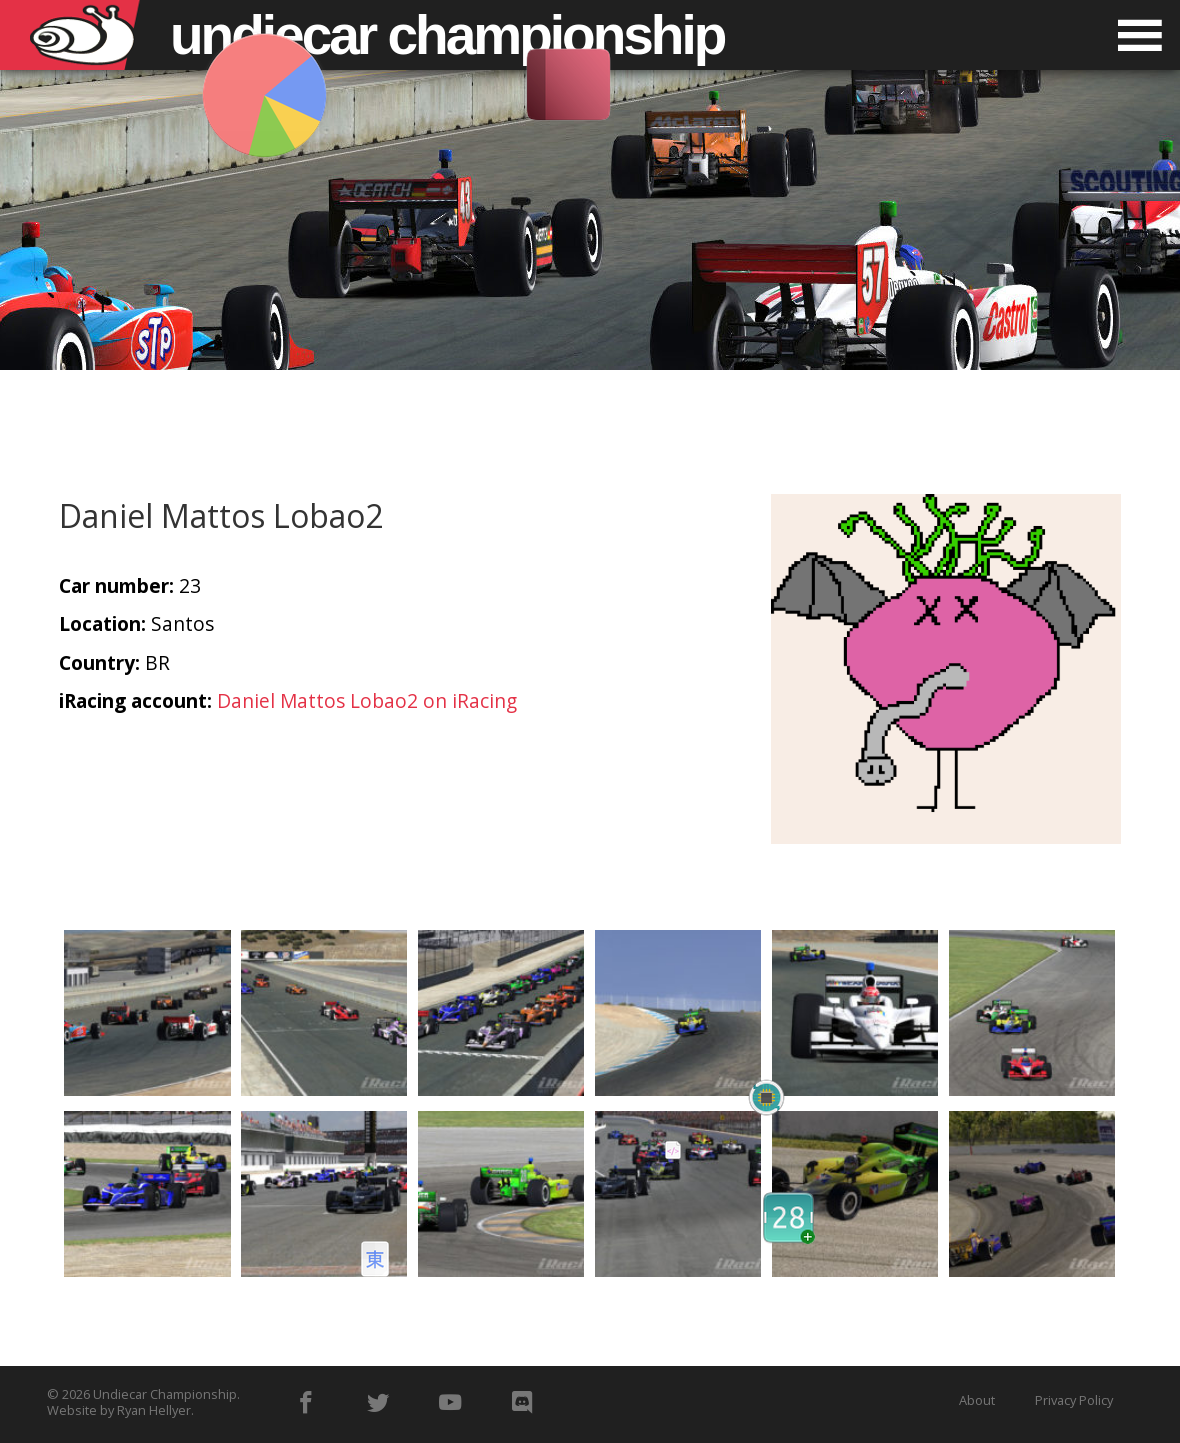  Describe the element at coordinates (375, 1259) in the screenshot. I see `launch the GNOME Mahjongg game` at that location.